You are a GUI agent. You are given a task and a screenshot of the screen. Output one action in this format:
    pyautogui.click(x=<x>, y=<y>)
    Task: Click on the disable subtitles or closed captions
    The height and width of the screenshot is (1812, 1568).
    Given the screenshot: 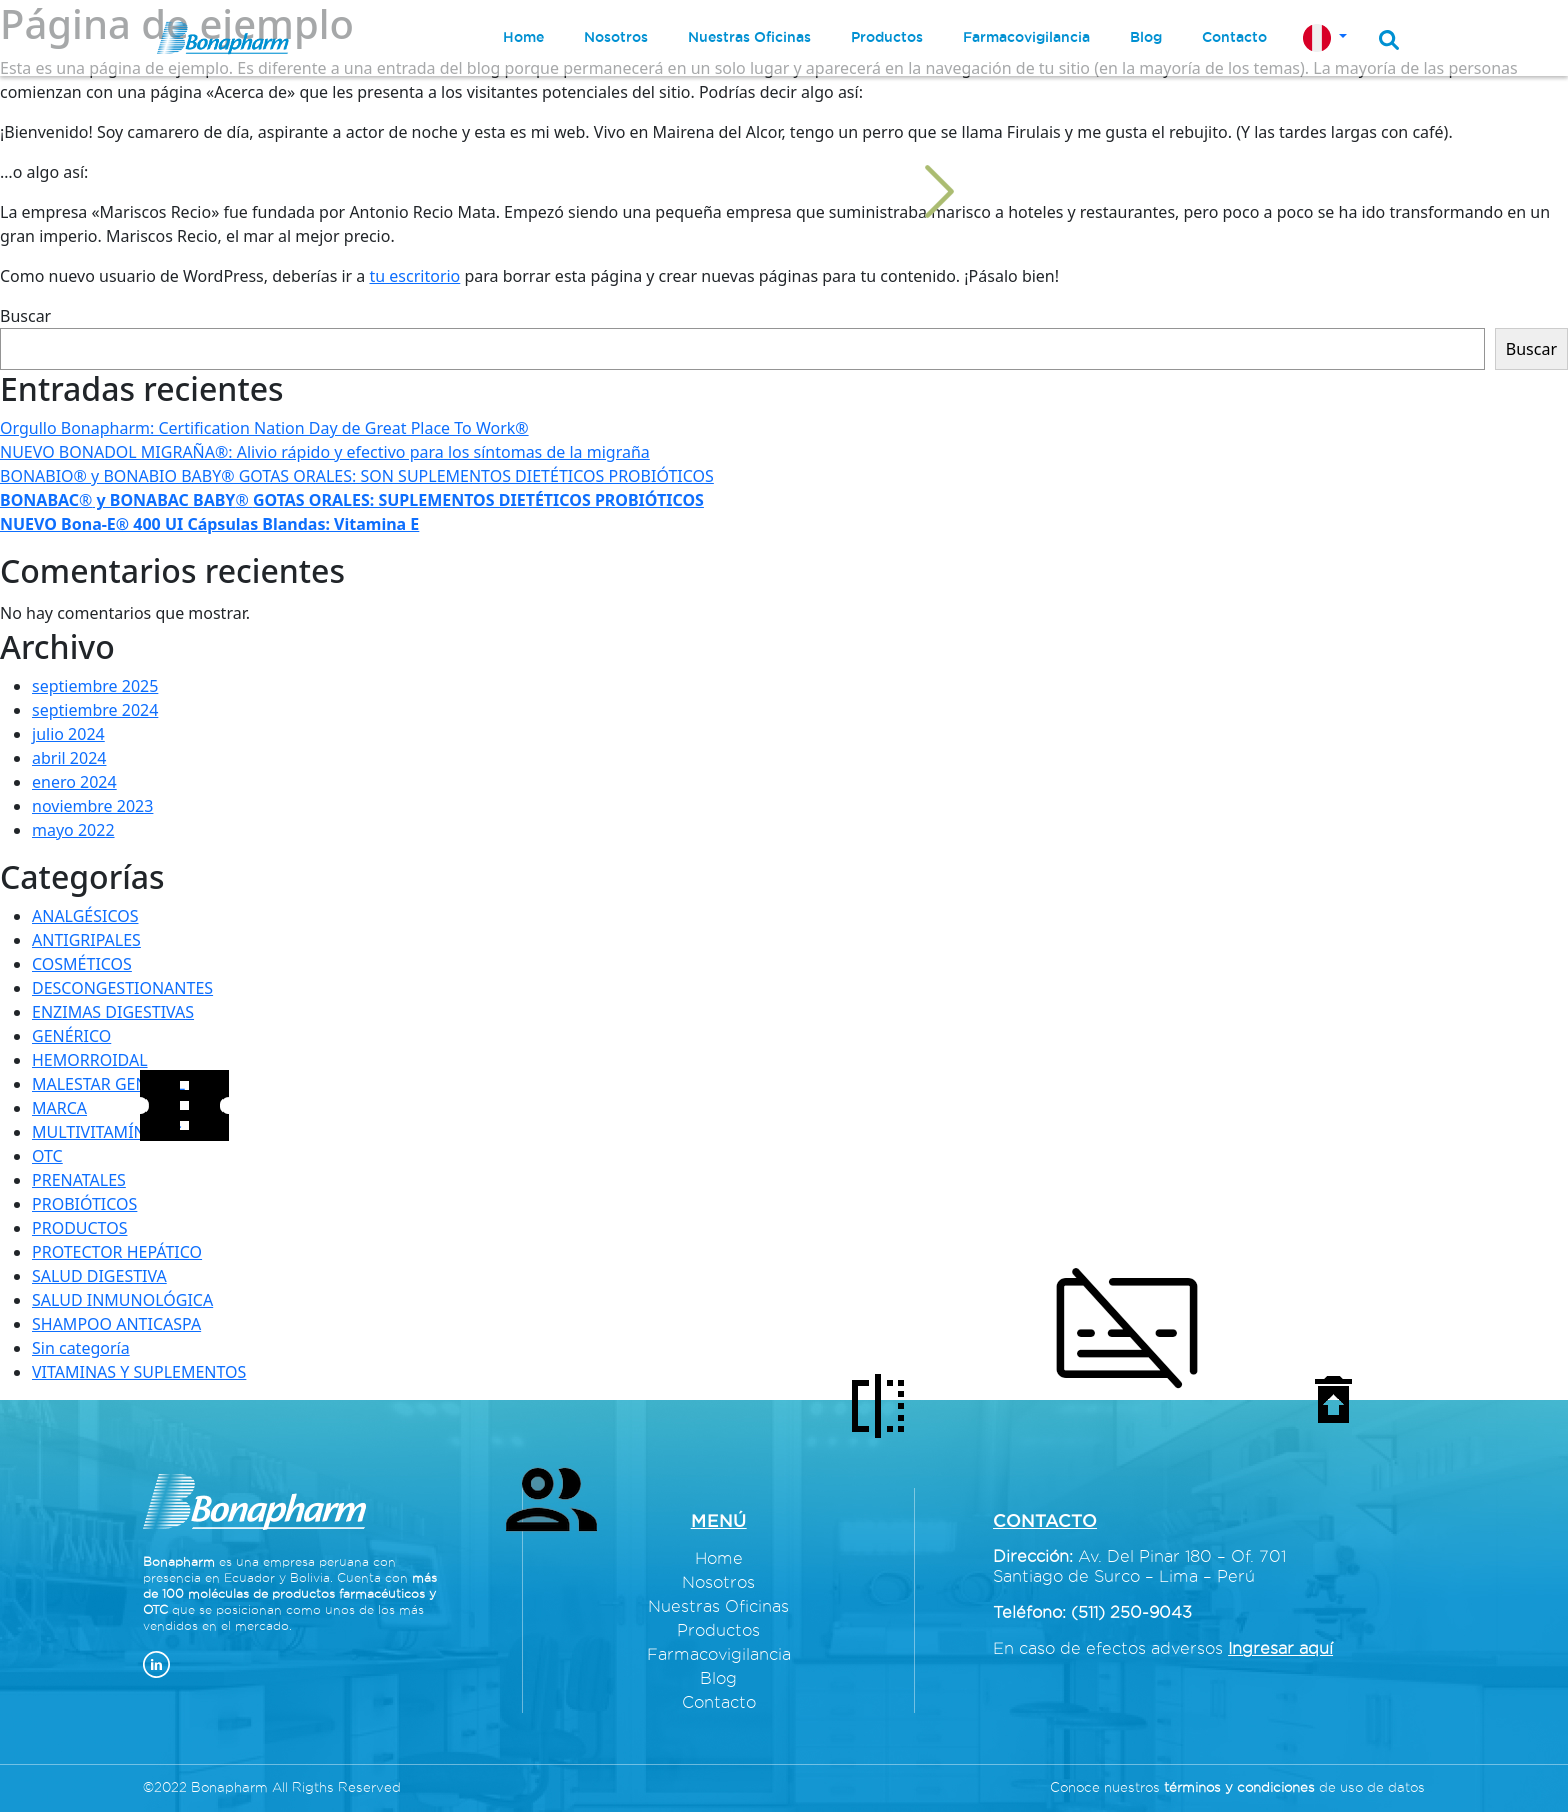 What is the action you would take?
    pyautogui.click(x=1127, y=1328)
    